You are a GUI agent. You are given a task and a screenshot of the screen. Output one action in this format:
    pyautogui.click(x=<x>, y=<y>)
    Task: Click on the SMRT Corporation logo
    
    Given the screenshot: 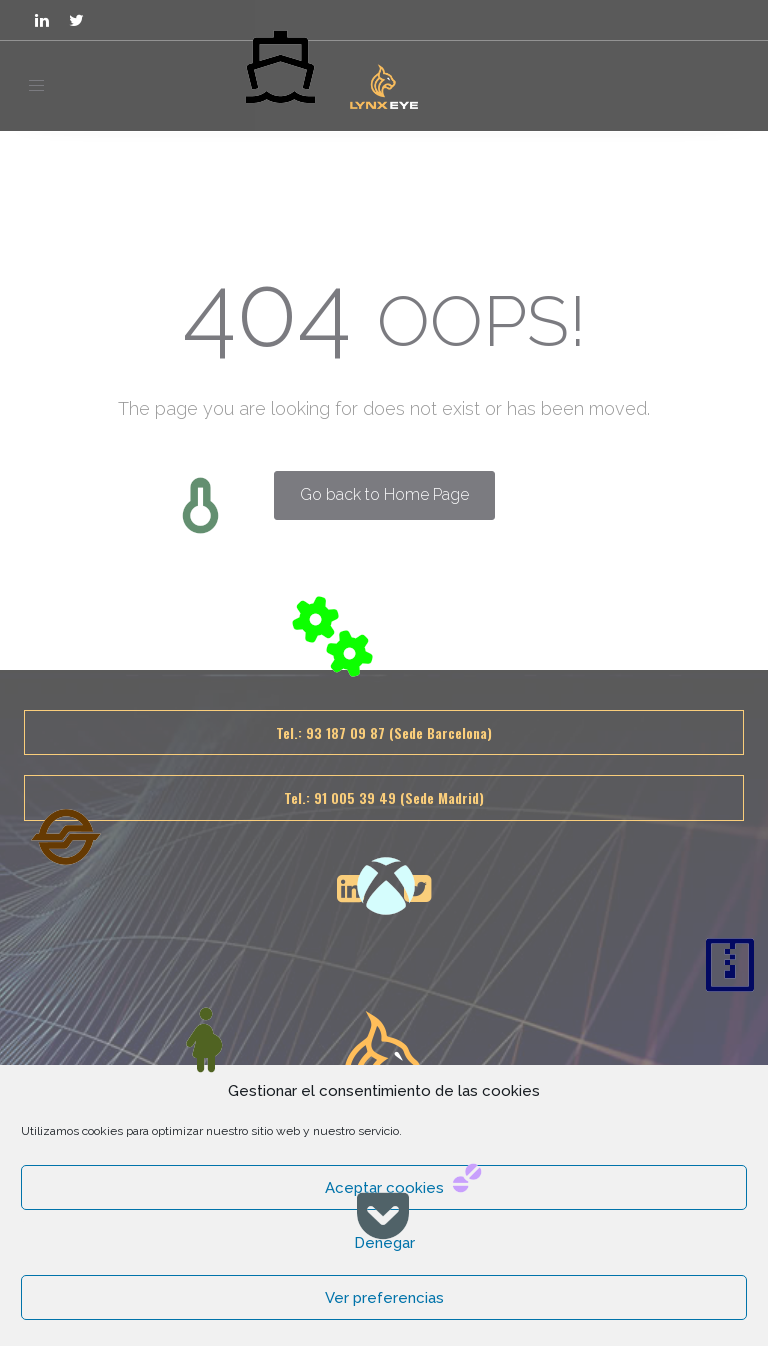 What is the action you would take?
    pyautogui.click(x=66, y=837)
    